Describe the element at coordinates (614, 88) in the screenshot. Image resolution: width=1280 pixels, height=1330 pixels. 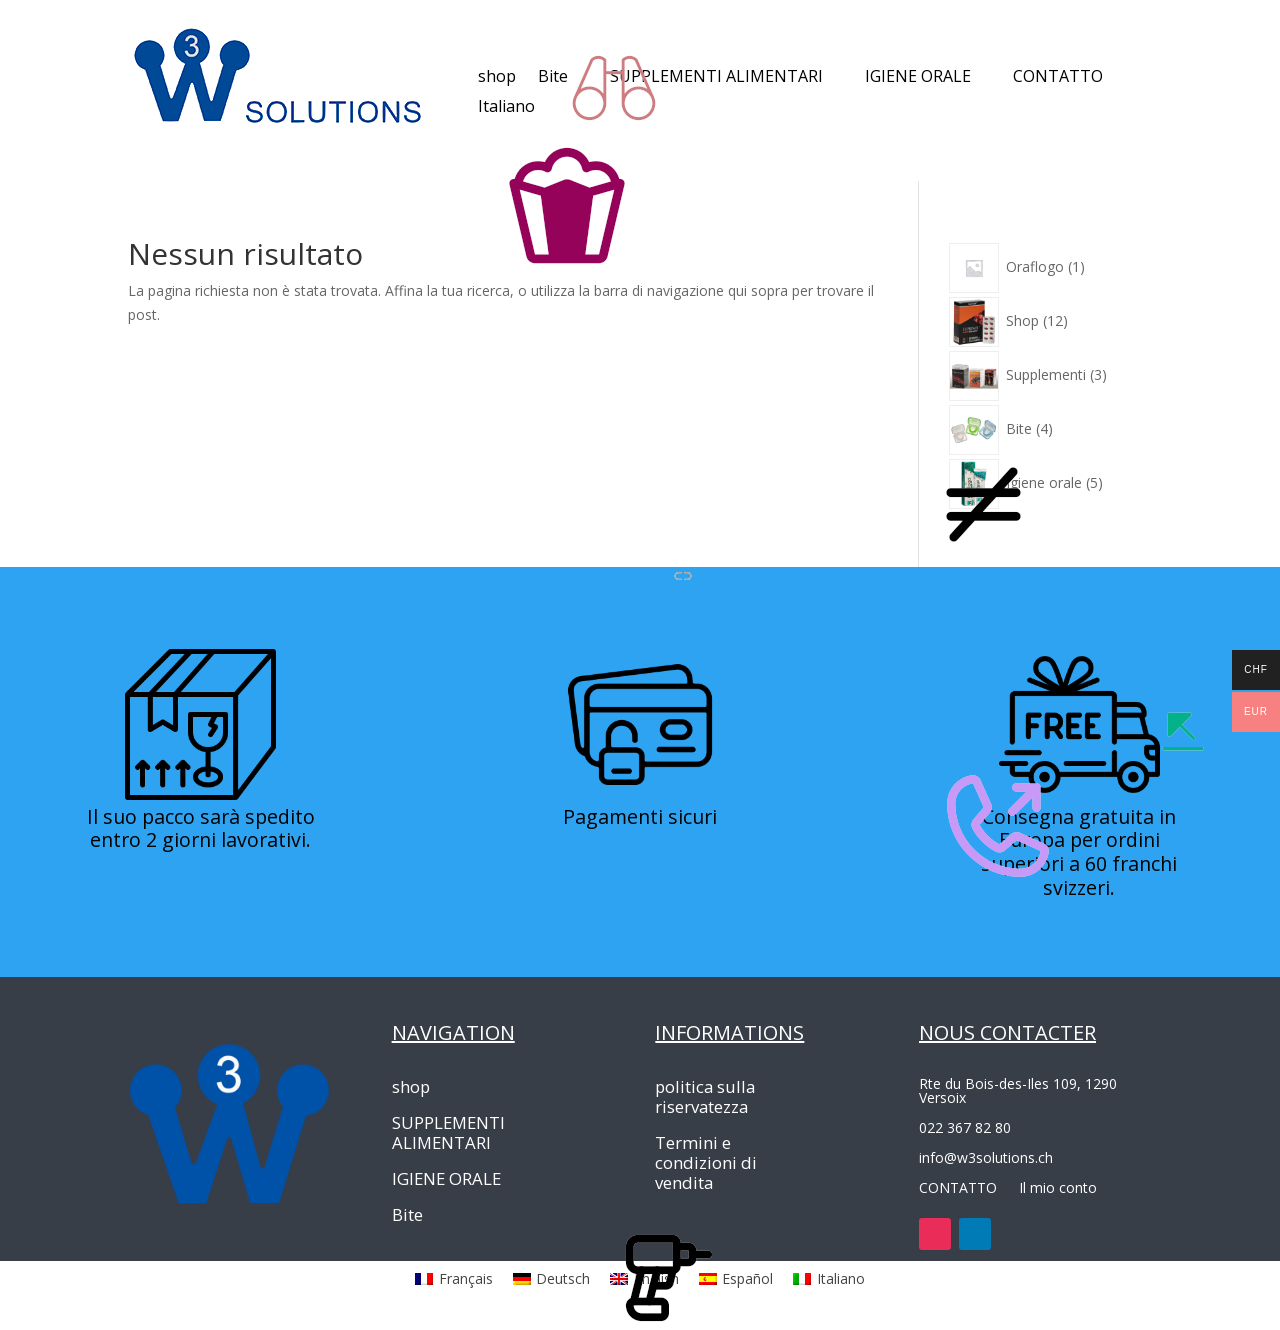
I see `search or explore content` at that location.